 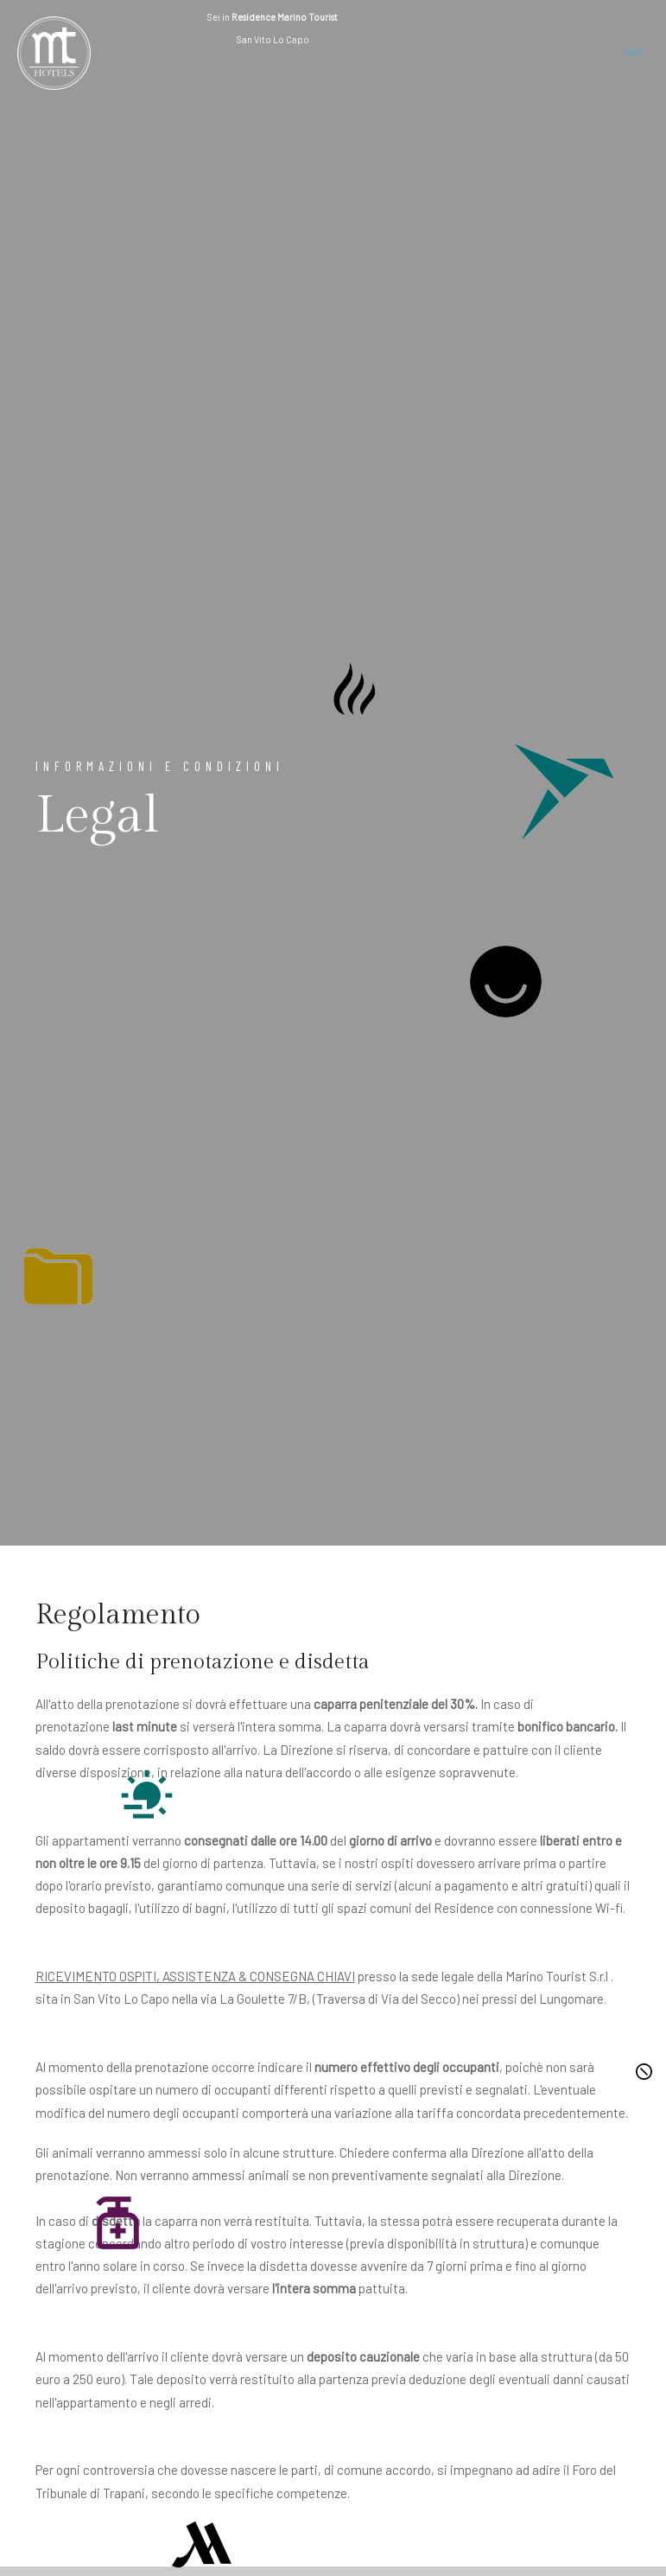 What do you see at coordinates (58, 1276) in the screenshot?
I see `open proton drive cloud storage` at bounding box center [58, 1276].